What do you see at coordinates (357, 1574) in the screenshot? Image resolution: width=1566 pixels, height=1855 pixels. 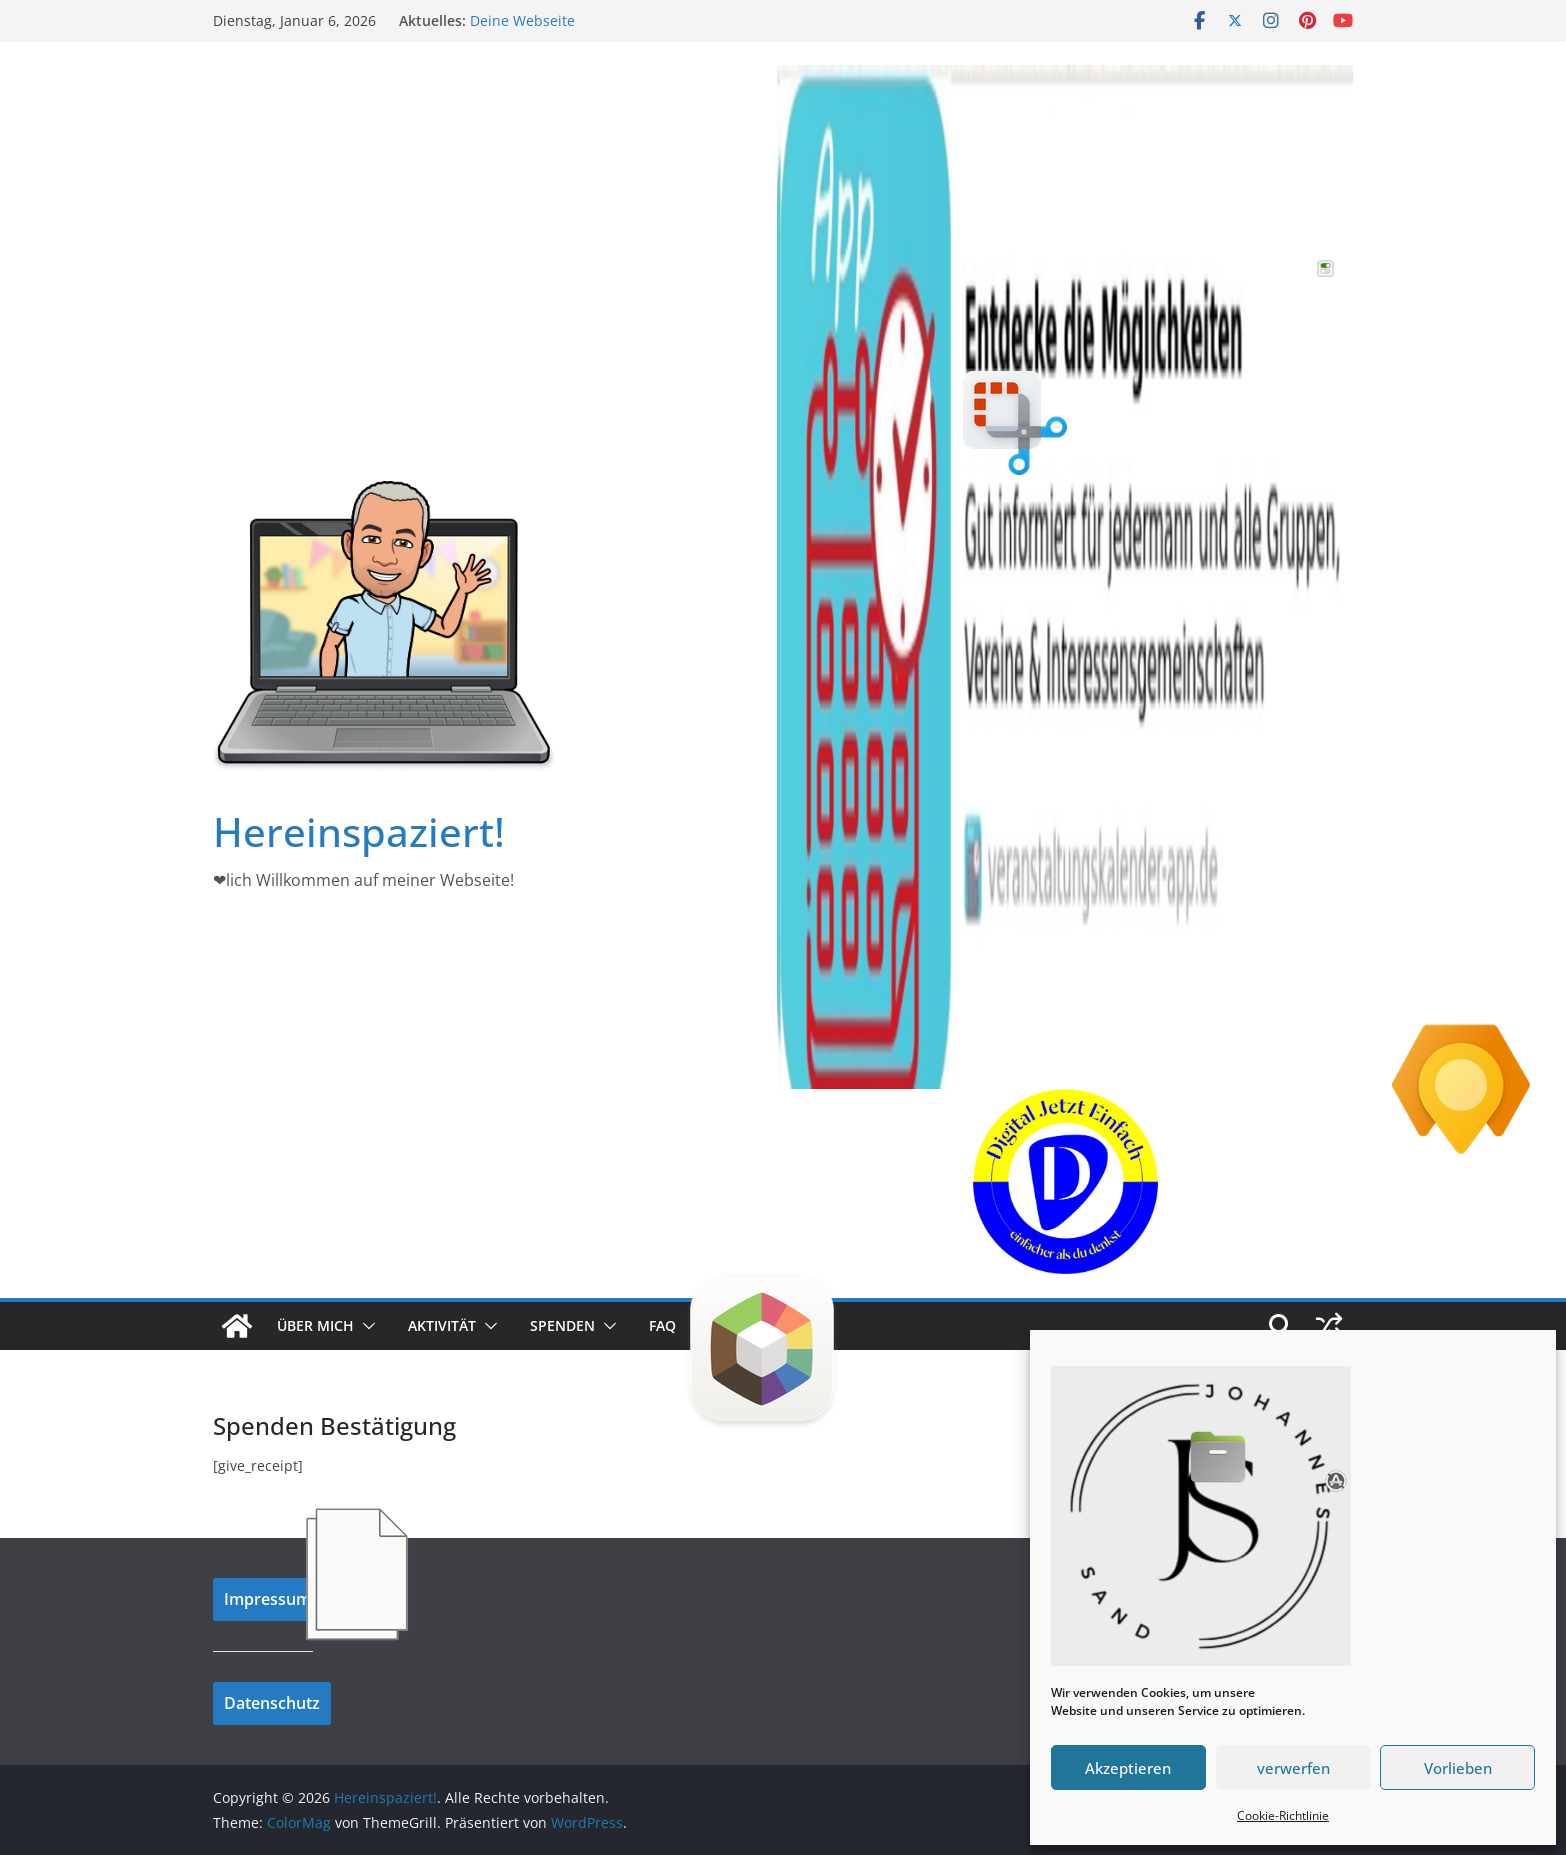 I see `copy file to clipboard` at bounding box center [357, 1574].